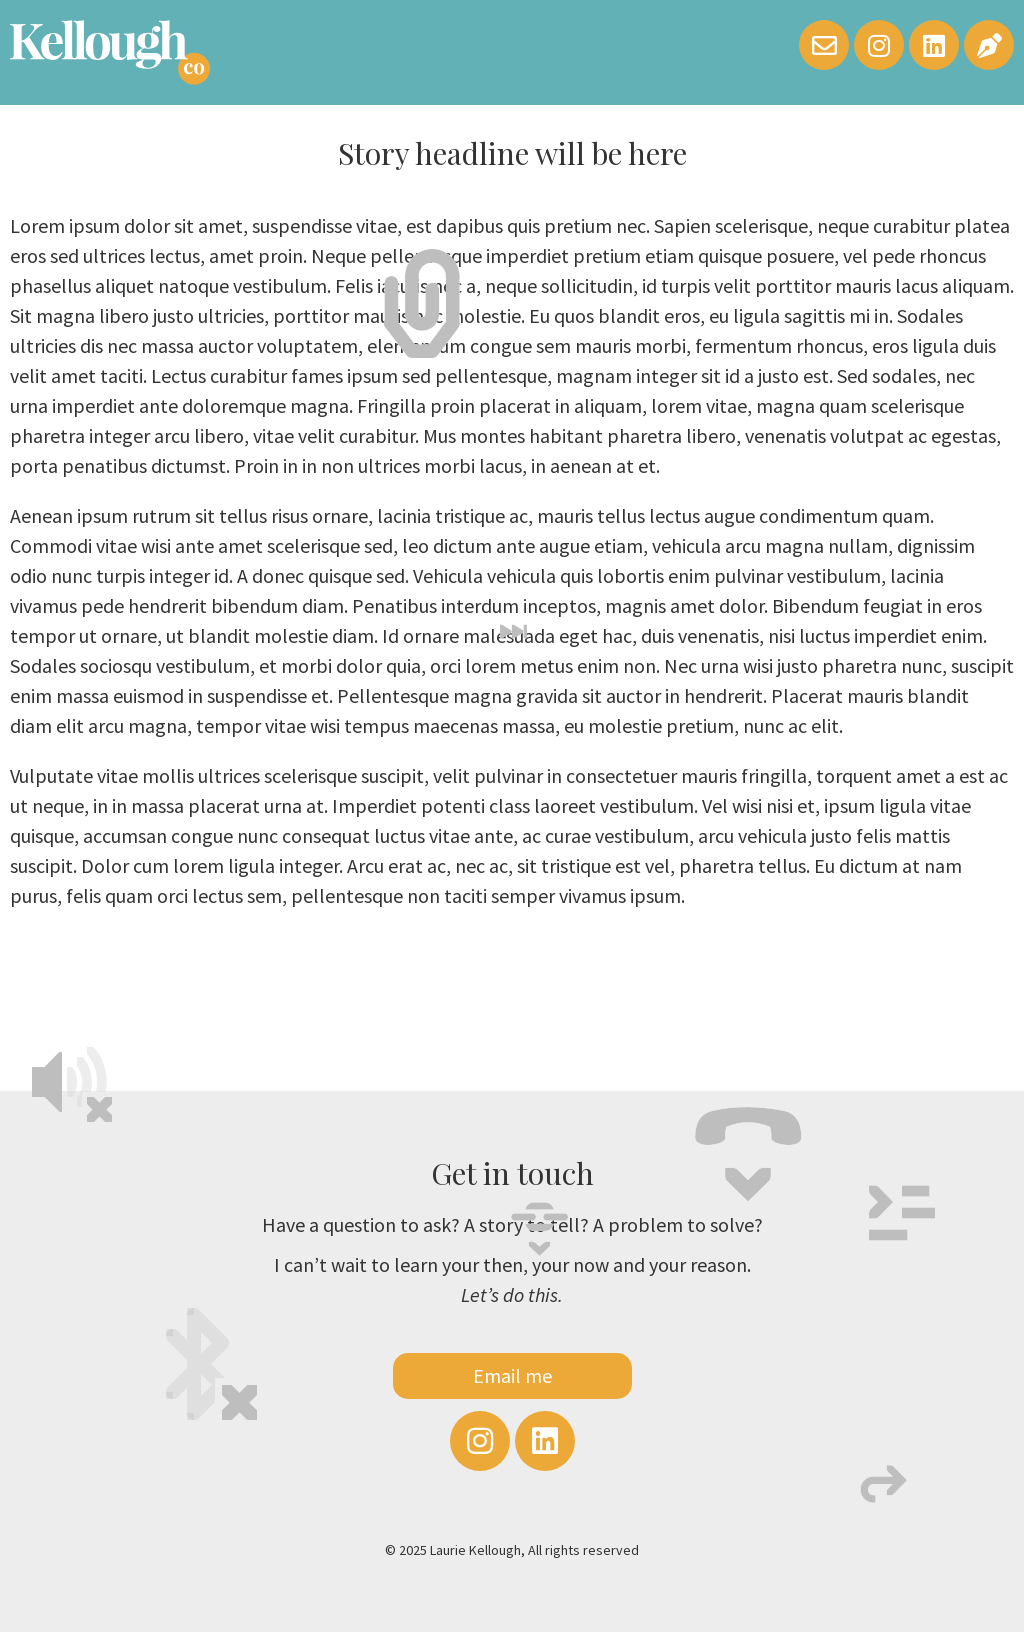 This screenshot has width=1024, height=1632. What do you see at coordinates (539, 1227) in the screenshot?
I see `insert a hyperlink into text or document` at bounding box center [539, 1227].